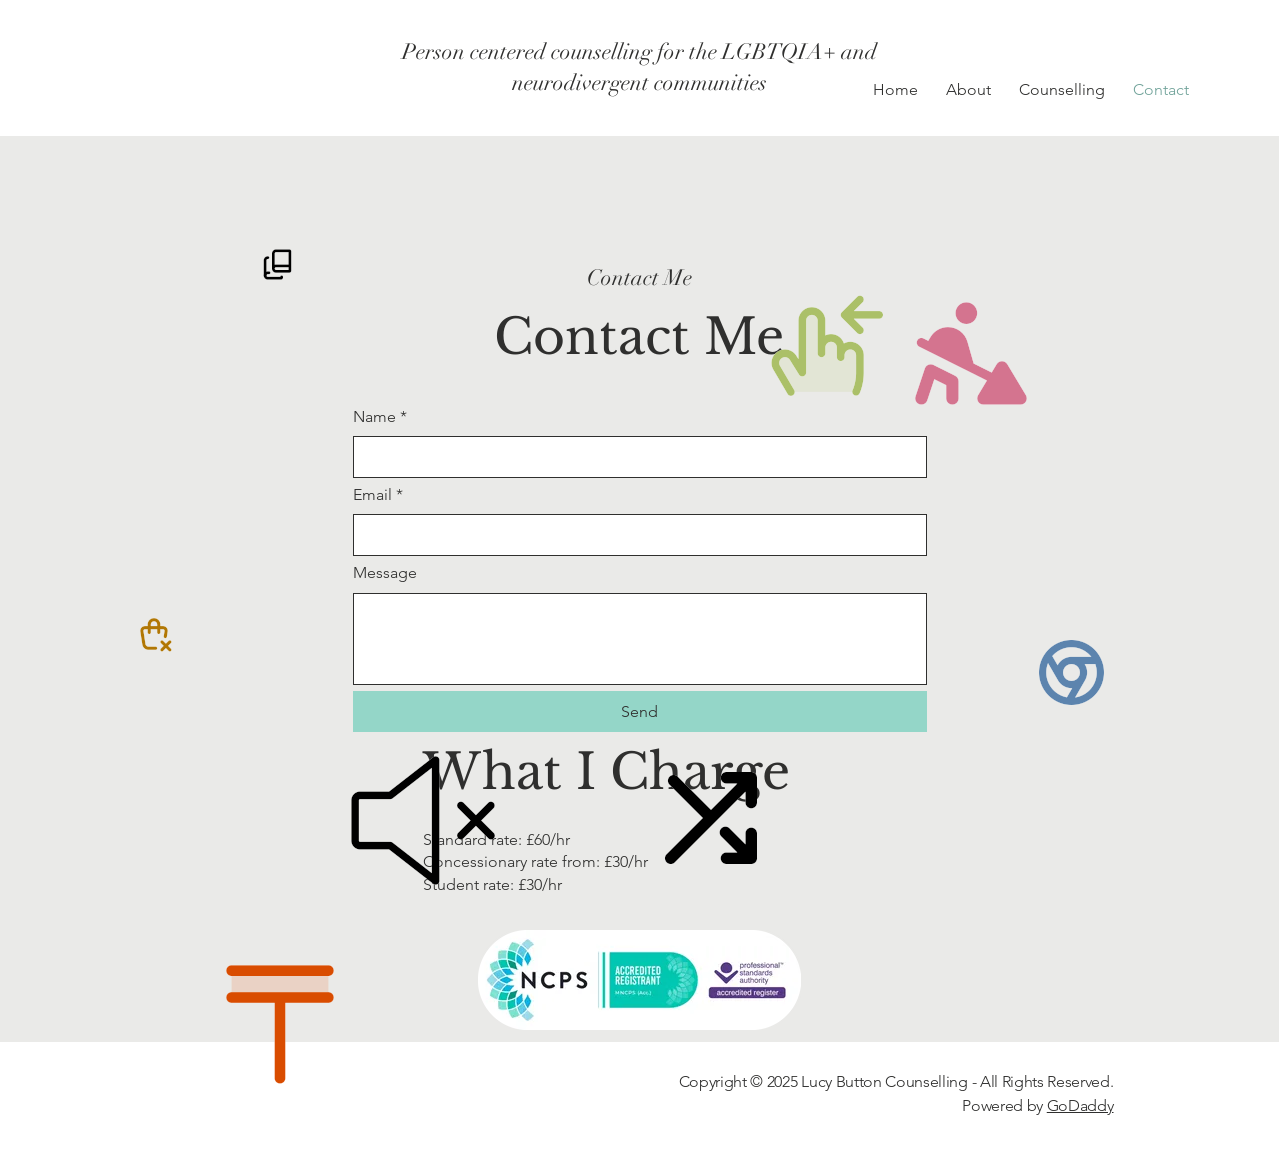 This screenshot has width=1279, height=1154. Describe the element at coordinates (821, 349) in the screenshot. I see `swipe left to navigate or dismiss` at that location.